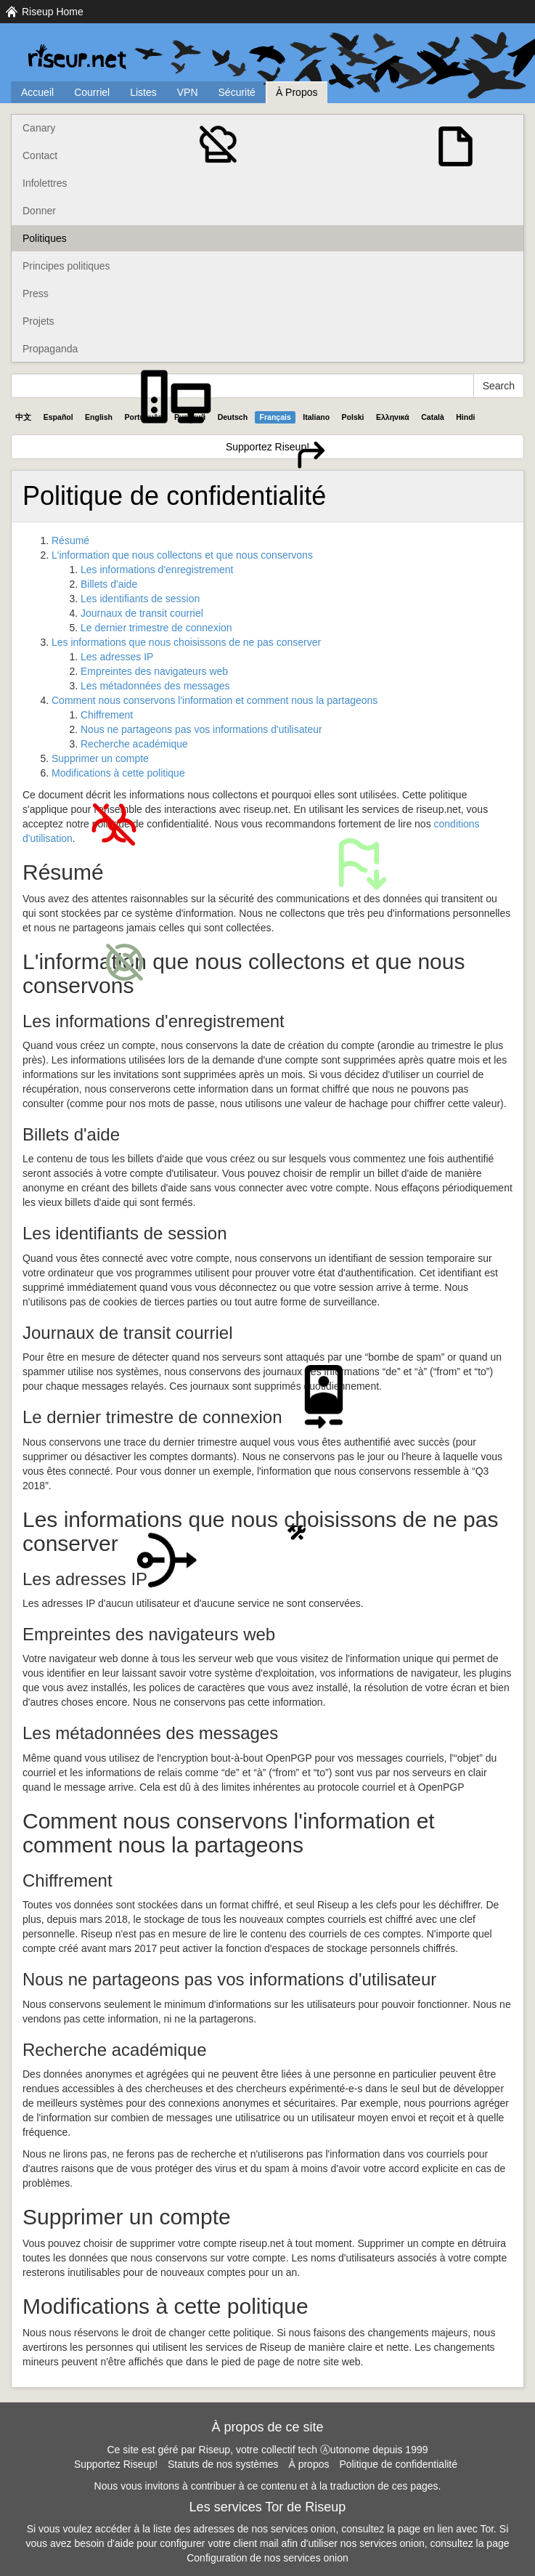 The width and height of the screenshot is (535, 2576). What do you see at coordinates (296, 1532) in the screenshot?
I see `access settings or configuration options` at bounding box center [296, 1532].